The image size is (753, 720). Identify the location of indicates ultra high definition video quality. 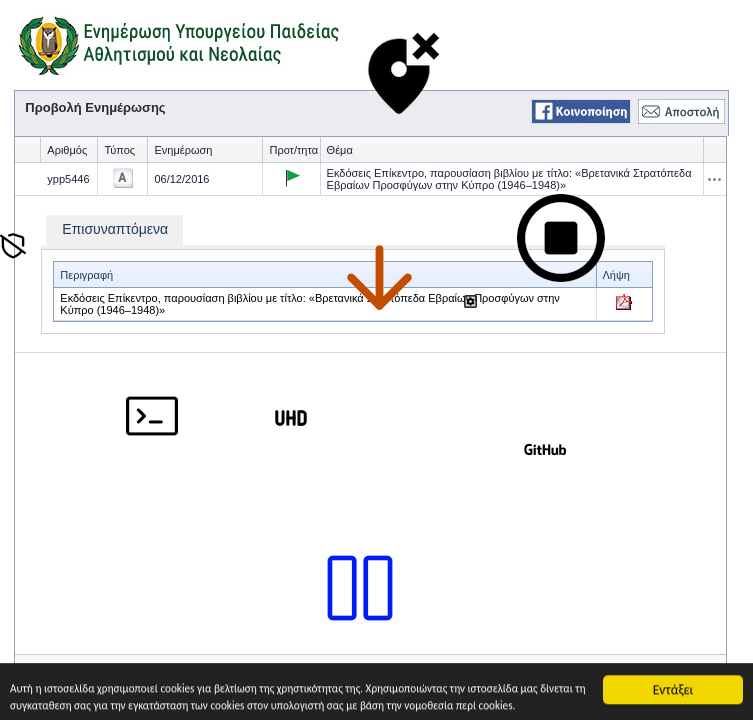
(291, 418).